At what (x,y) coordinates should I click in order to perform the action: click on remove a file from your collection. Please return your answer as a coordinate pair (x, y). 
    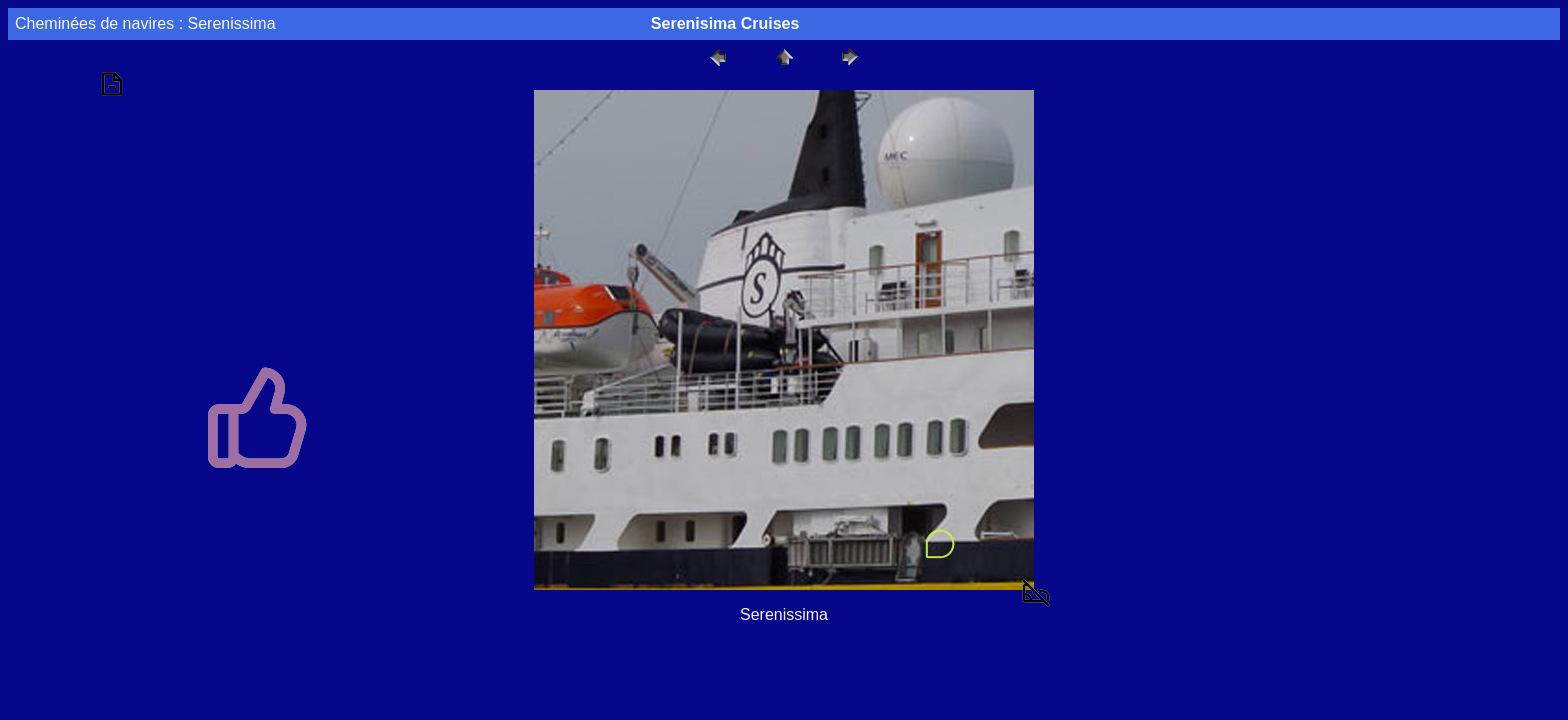
    Looking at the image, I should click on (112, 84).